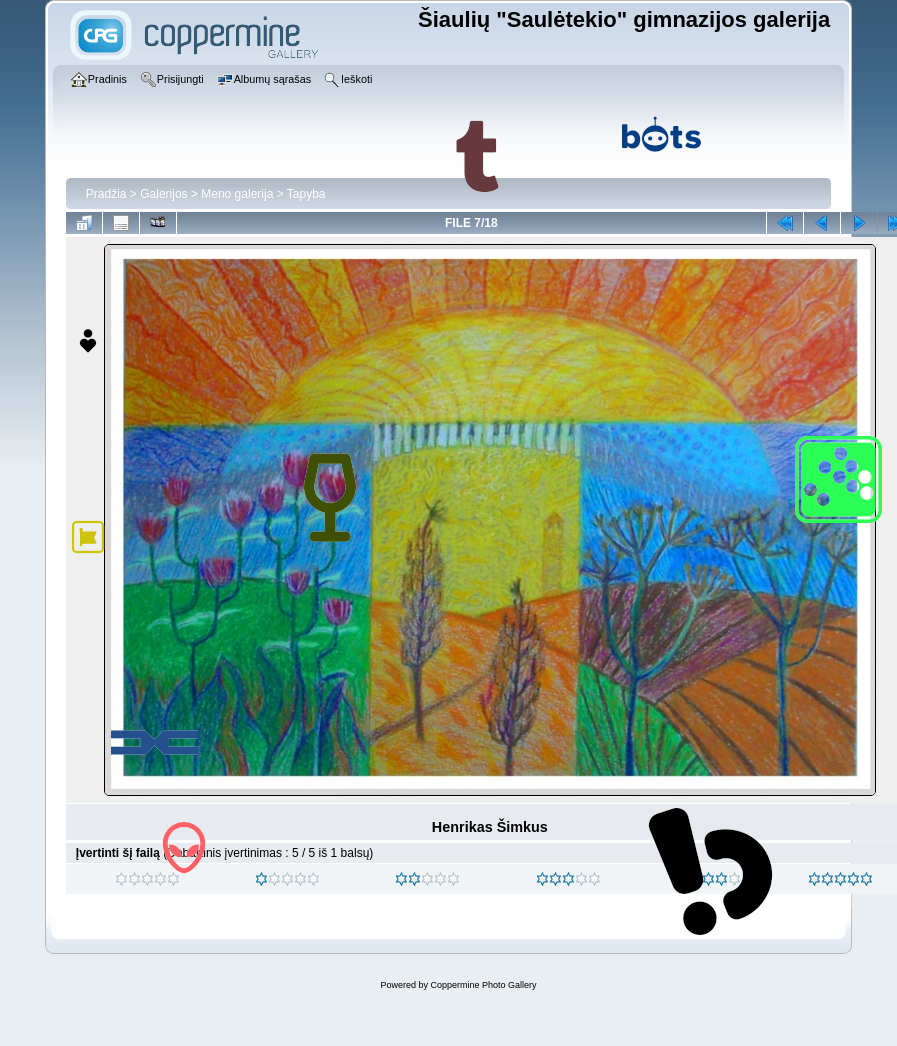 The image size is (897, 1046). What do you see at coordinates (661, 137) in the screenshot?
I see `bots platform logo` at bounding box center [661, 137].